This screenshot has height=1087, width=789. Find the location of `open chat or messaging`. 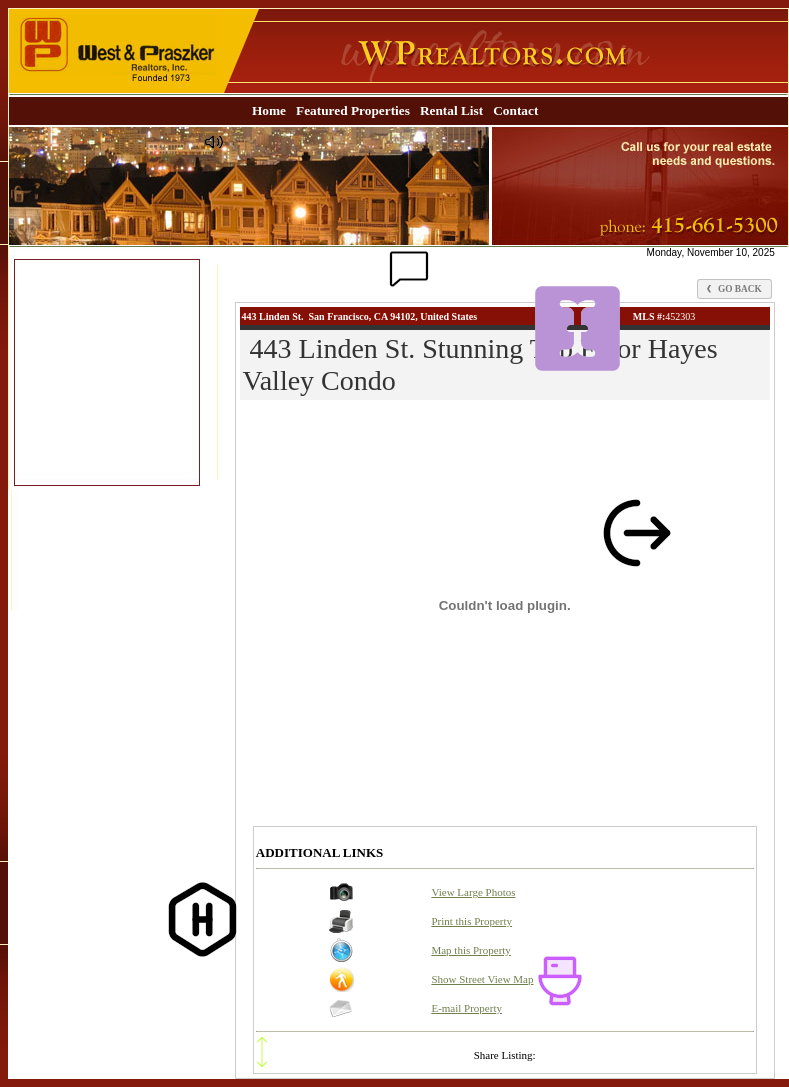

open chat or messaging is located at coordinates (409, 266).